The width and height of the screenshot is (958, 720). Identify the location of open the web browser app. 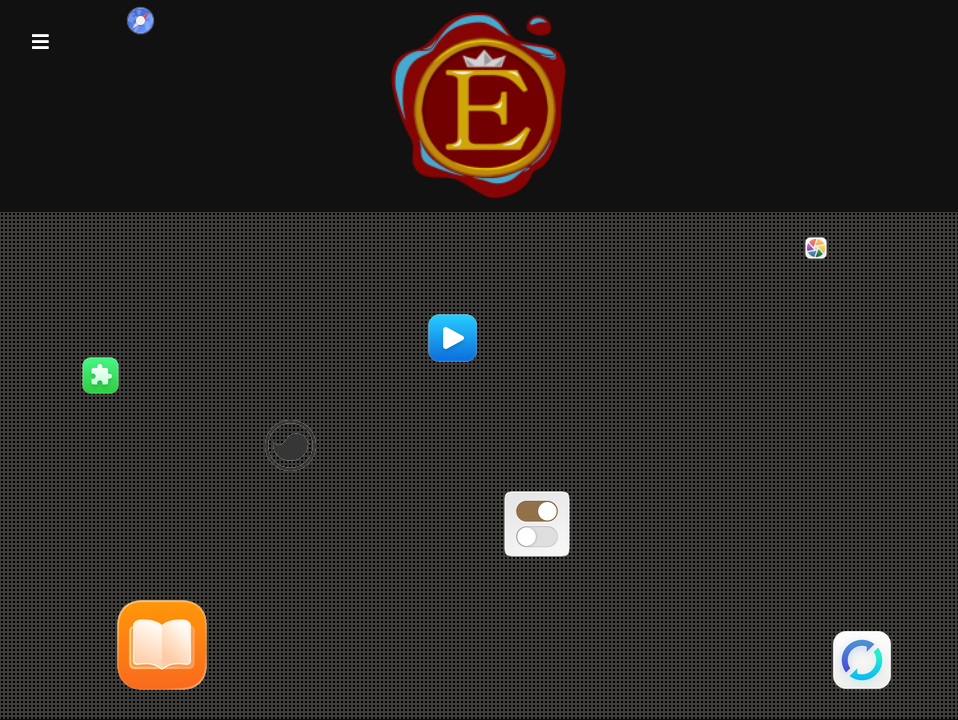
(140, 20).